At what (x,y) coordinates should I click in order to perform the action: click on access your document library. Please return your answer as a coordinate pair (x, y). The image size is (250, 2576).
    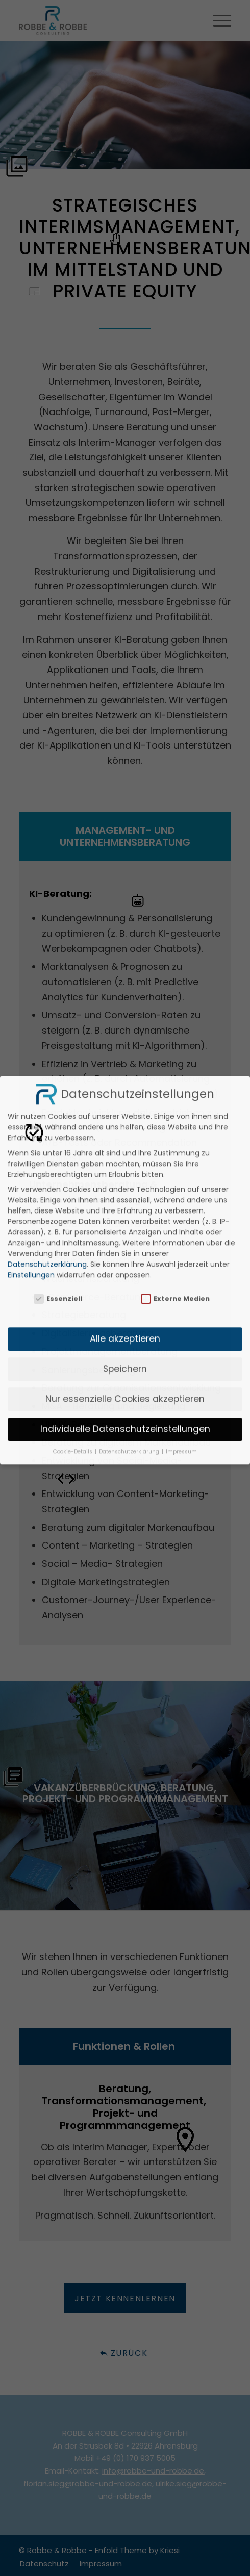
    Looking at the image, I should click on (13, 1776).